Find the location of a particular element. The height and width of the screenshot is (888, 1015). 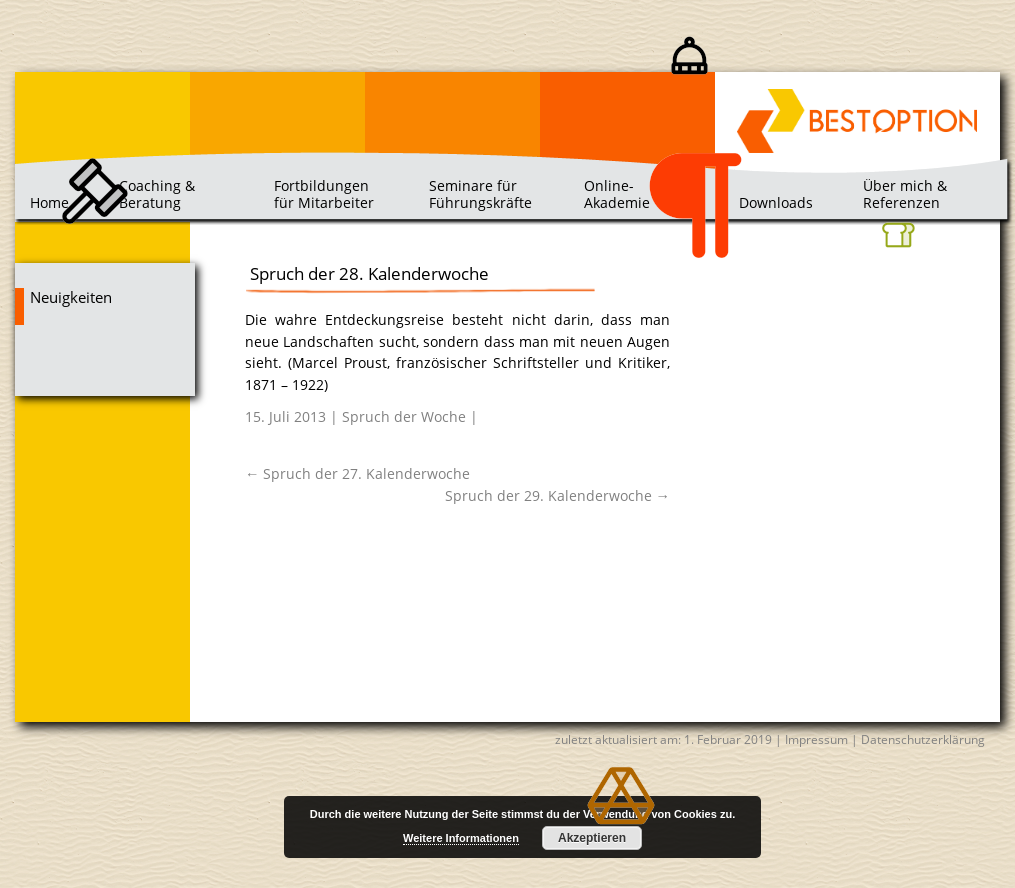

access legal or terms of service information is located at coordinates (92, 193).